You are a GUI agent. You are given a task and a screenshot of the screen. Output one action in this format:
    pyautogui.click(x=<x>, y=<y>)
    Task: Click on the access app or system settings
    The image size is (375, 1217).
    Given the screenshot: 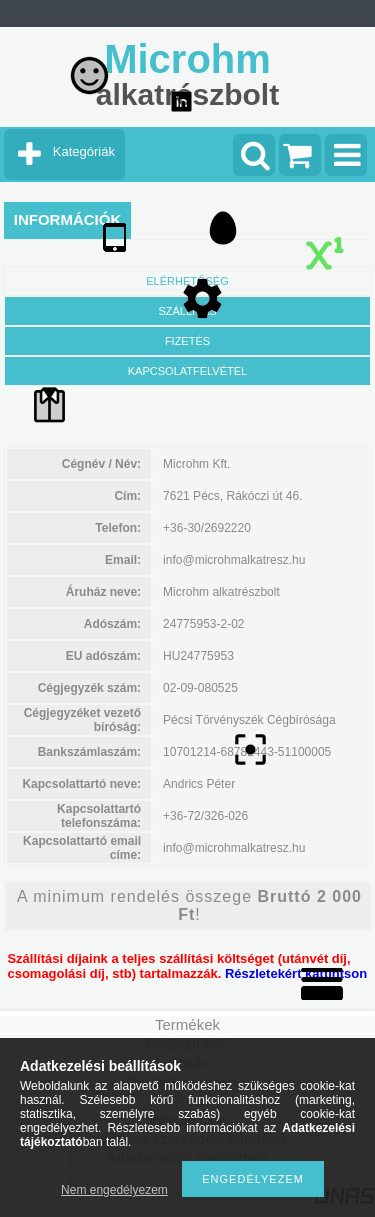 What is the action you would take?
    pyautogui.click(x=202, y=298)
    